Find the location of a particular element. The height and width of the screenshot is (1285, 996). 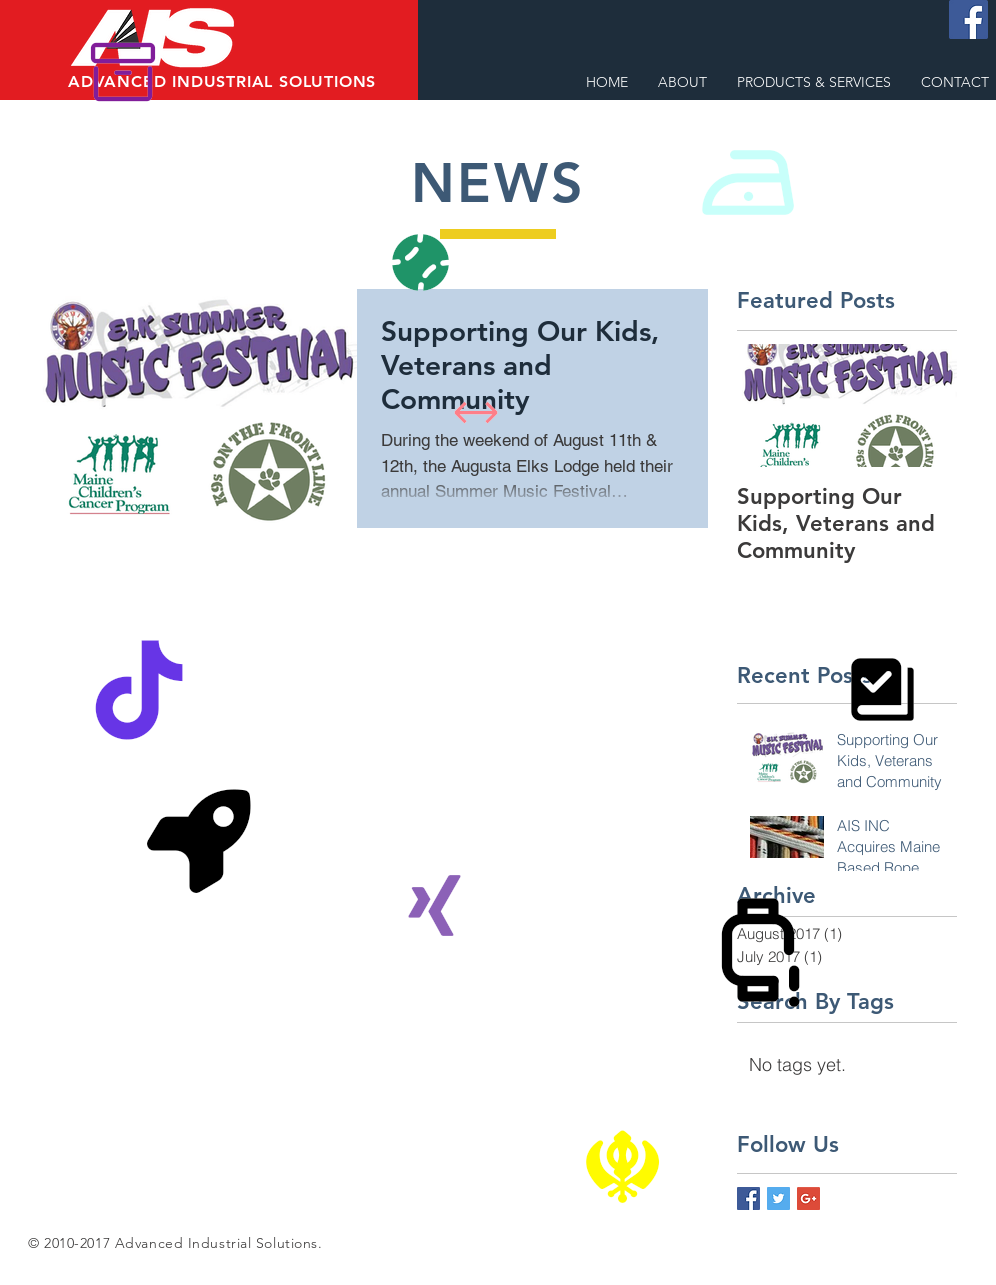

resize element horizontally is located at coordinates (476, 411).